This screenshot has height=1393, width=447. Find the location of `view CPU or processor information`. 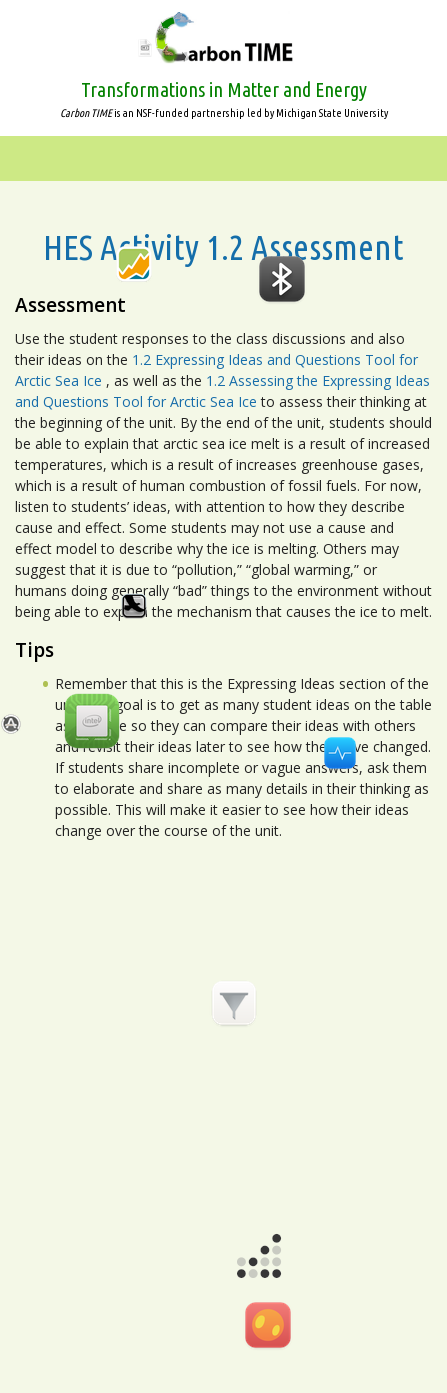

view CPU or processor information is located at coordinates (92, 721).